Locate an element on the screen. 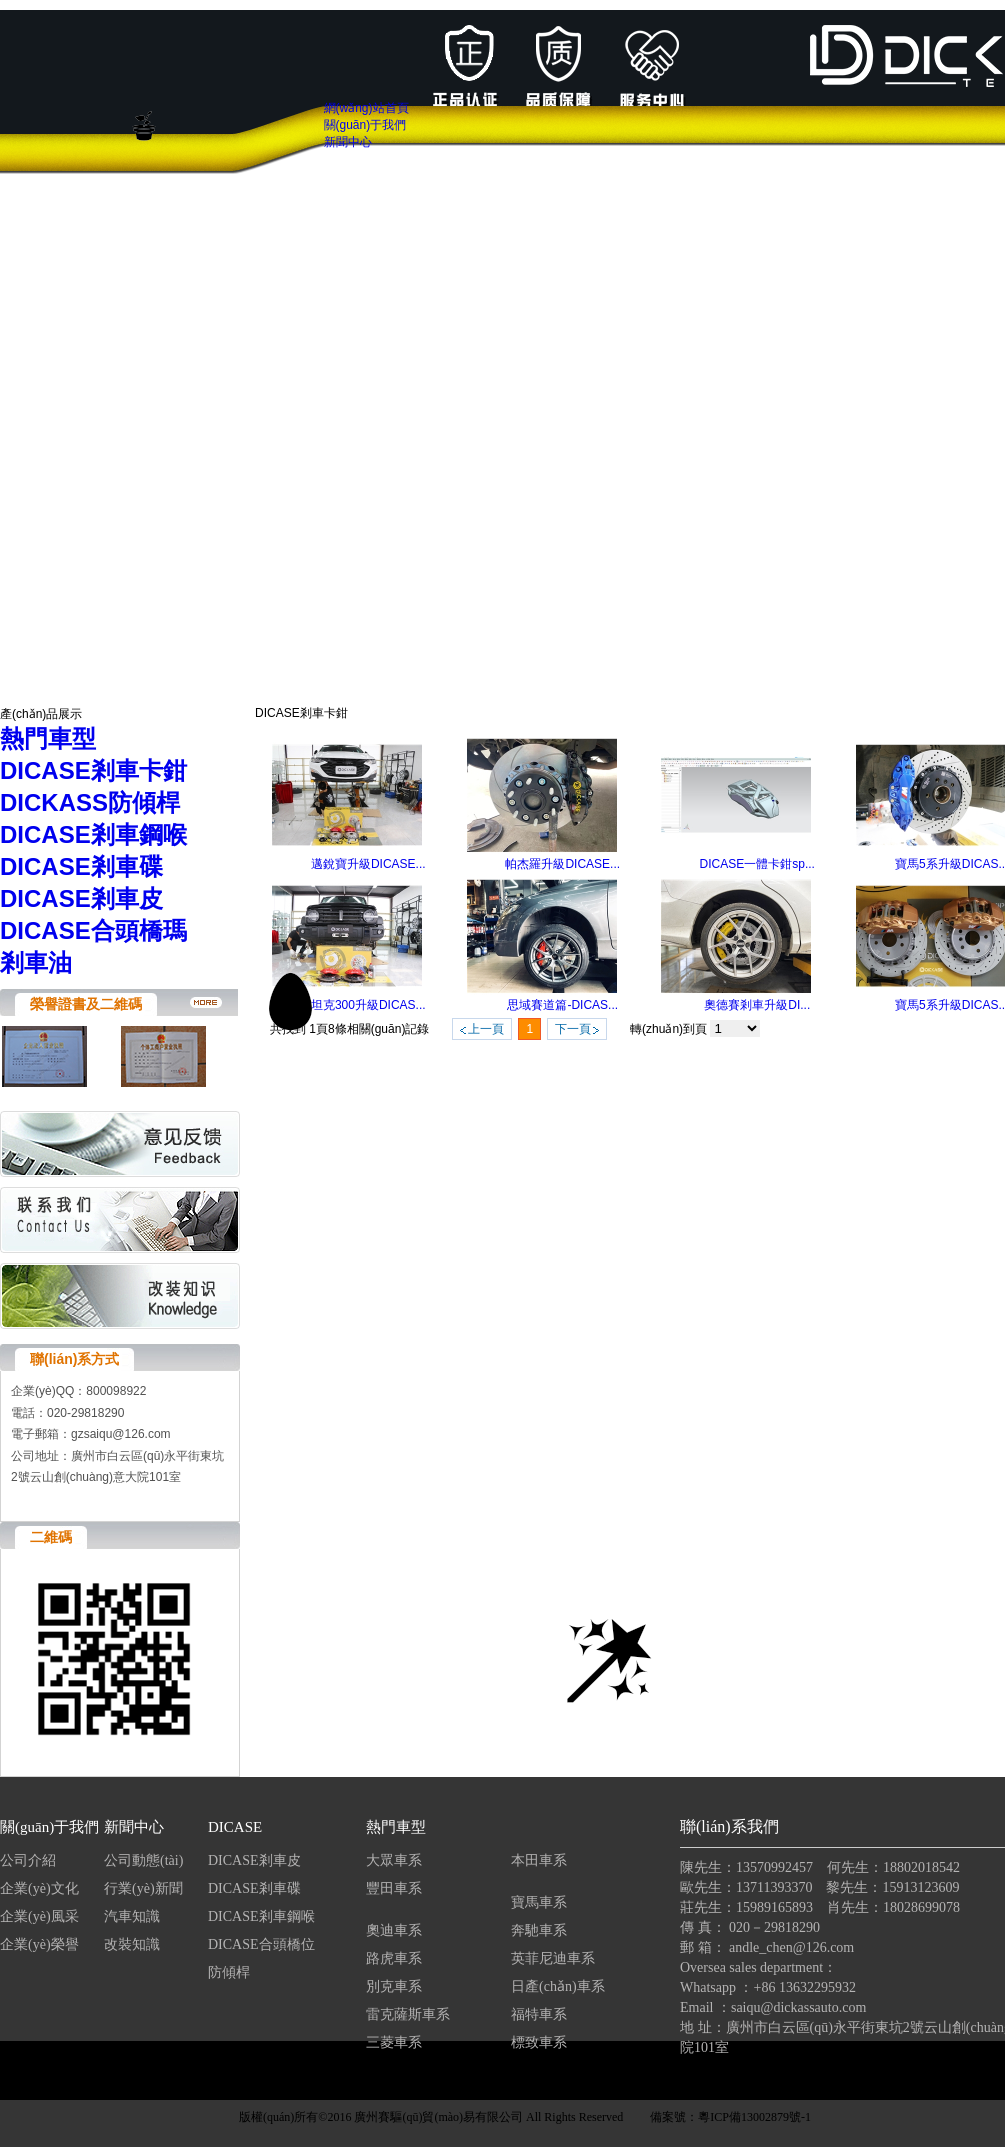 This screenshot has width=1005, height=2147. start a new project or initiative is located at coordinates (144, 126).